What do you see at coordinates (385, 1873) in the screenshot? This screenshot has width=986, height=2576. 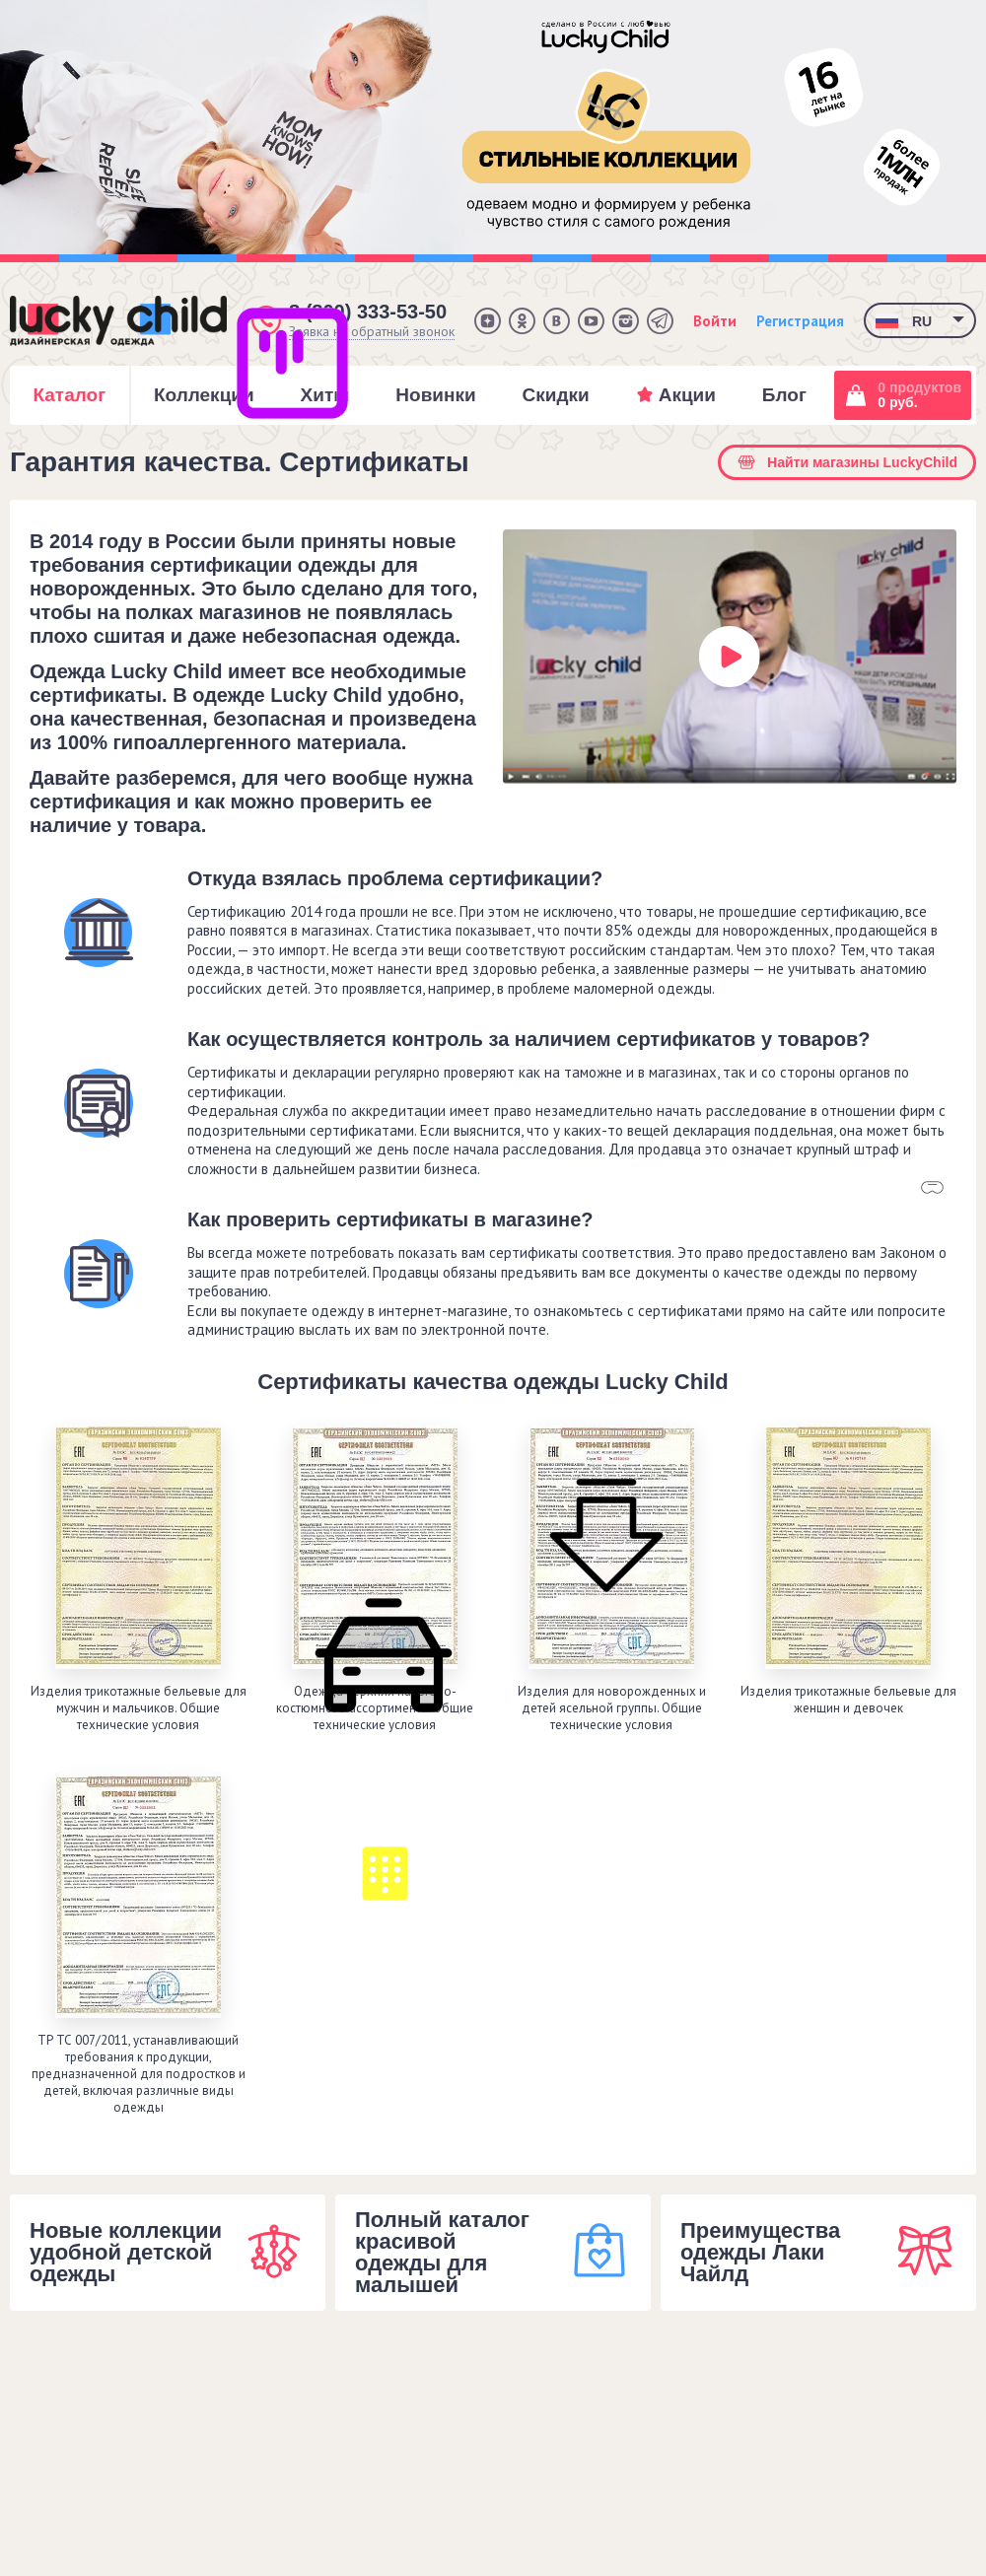 I see `open numeric keypad for input` at bounding box center [385, 1873].